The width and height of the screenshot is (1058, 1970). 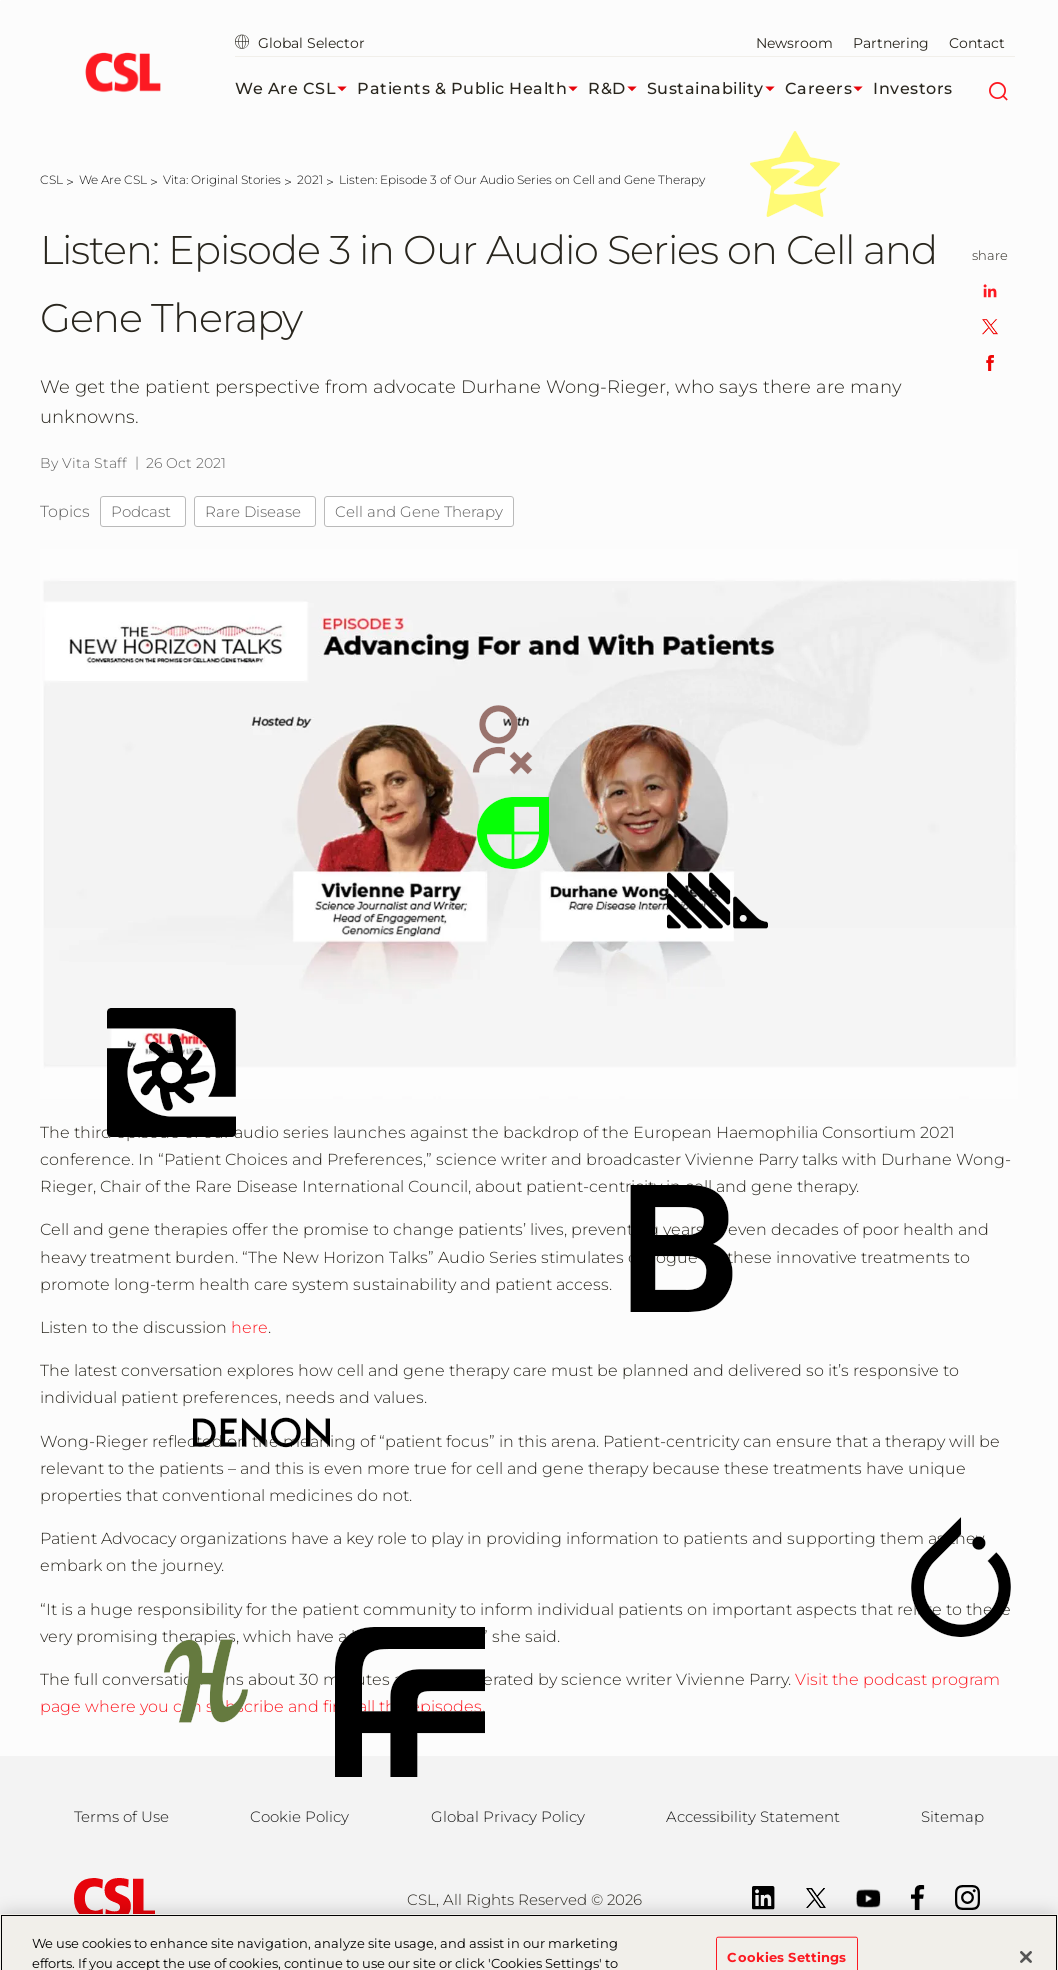 I want to click on denon brand logo, so click(x=261, y=1432).